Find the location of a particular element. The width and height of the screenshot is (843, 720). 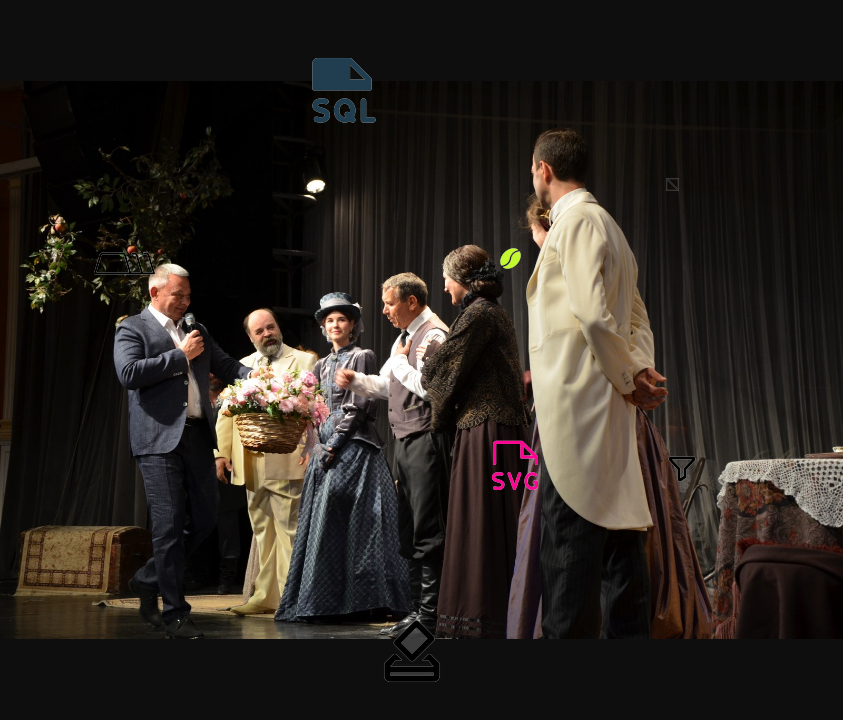

placeholder for missing or unavailable image content is located at coordinates (672, 184).